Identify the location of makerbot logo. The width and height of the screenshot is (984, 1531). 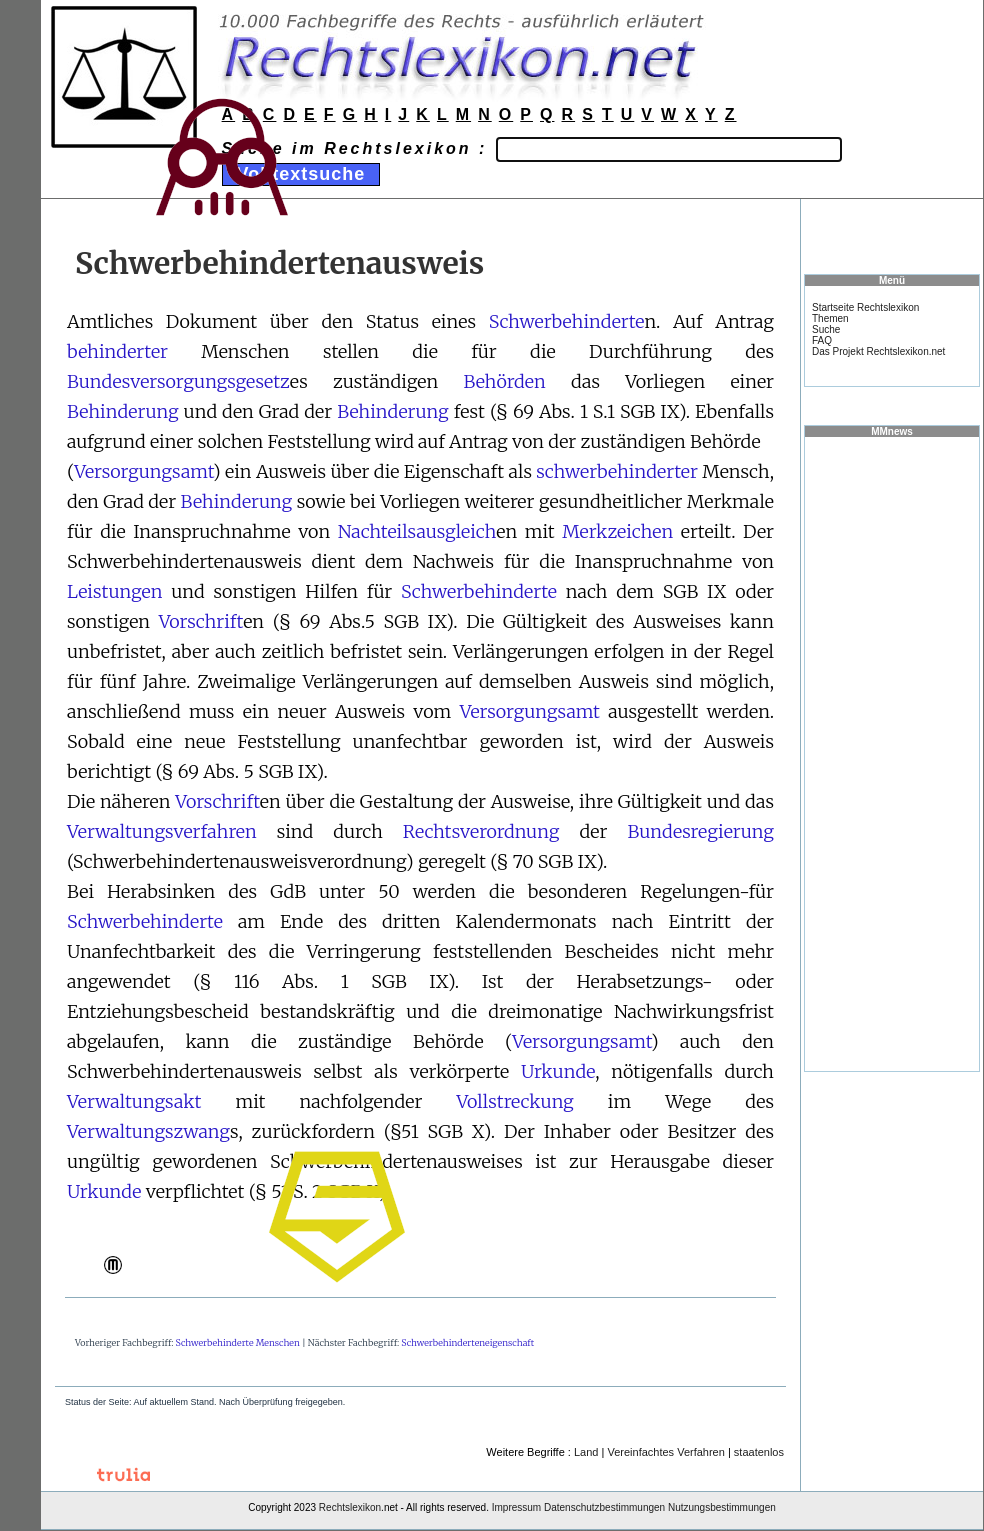
(113, 1265).